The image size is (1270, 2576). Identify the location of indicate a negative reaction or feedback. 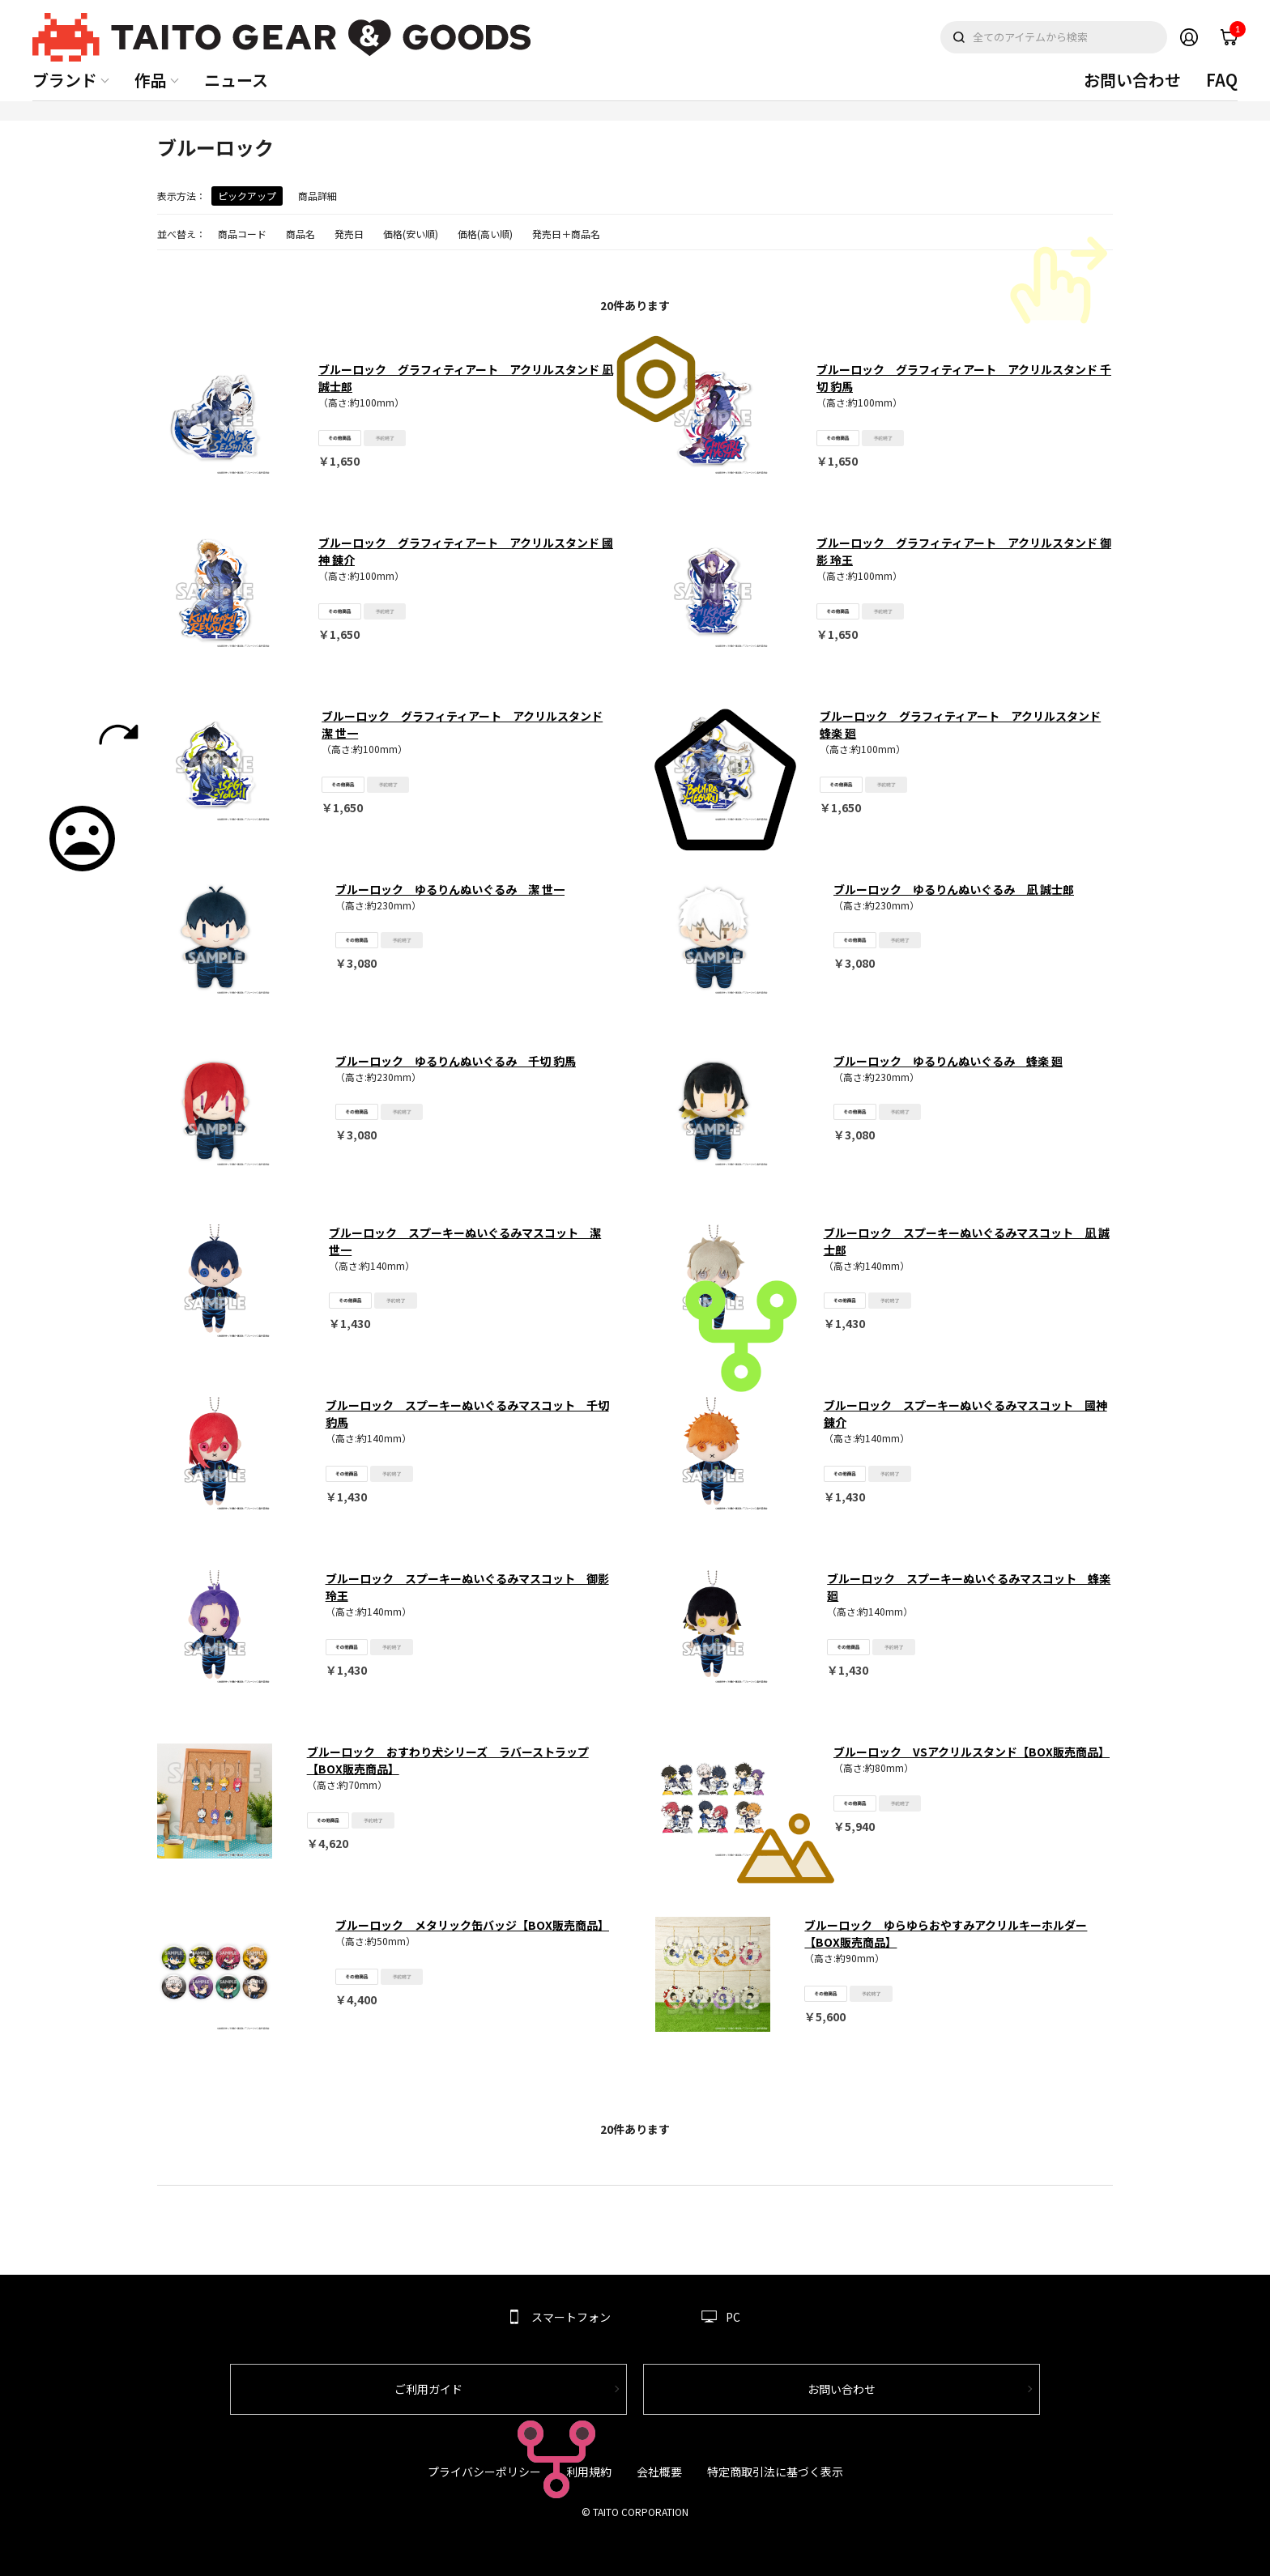
(82, 838).